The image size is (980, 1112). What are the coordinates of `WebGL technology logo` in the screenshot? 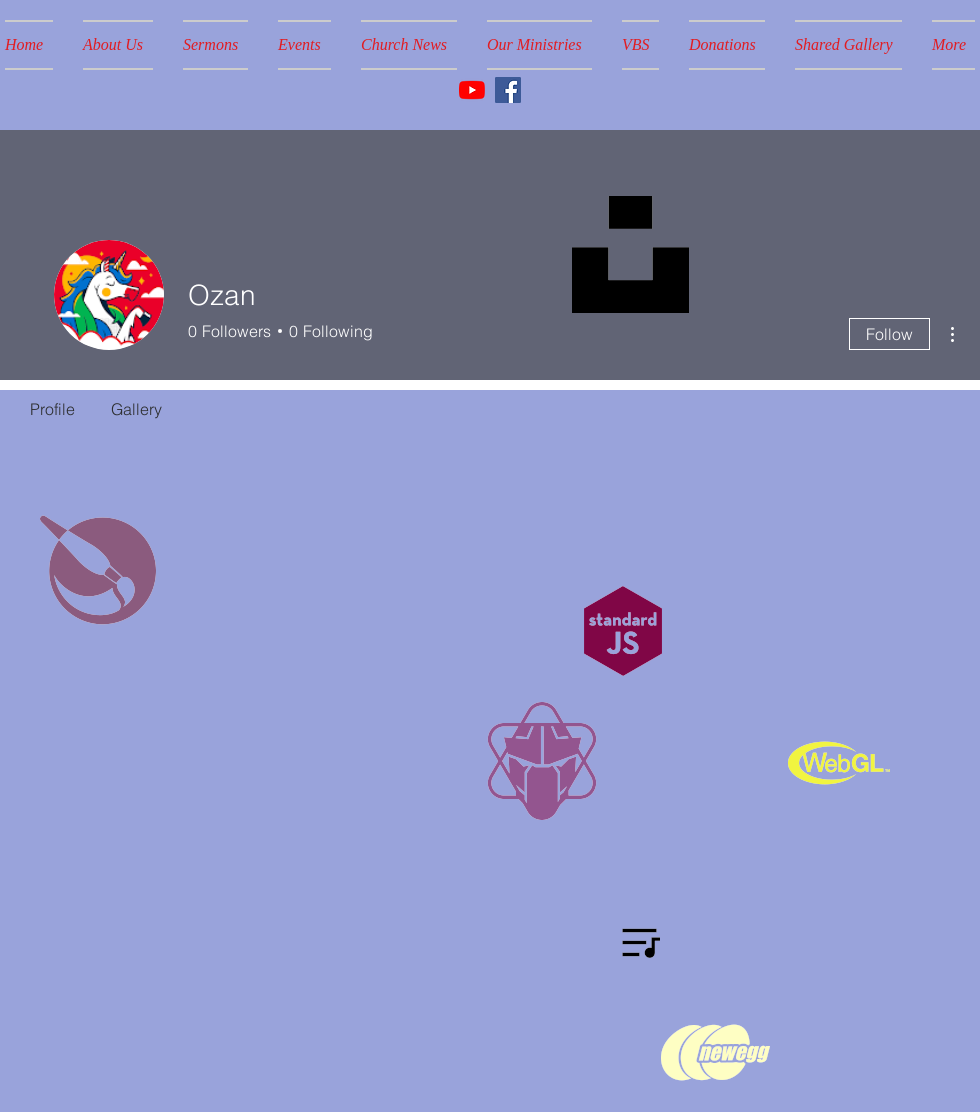 It's located at (839, 763).